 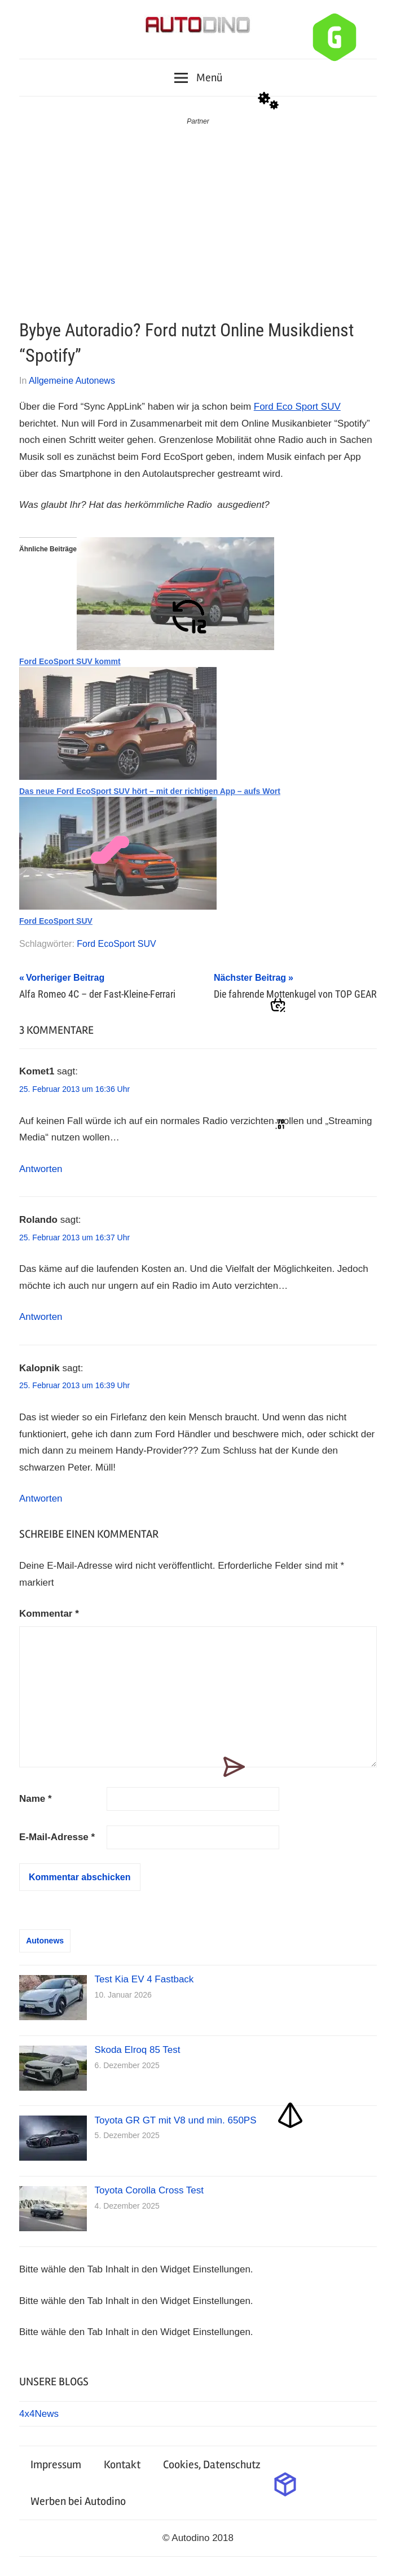 What do you see at coordinates (280, 1124) in the screenshot?
I see `view or access binary/raw data` at bounding box center [280, 1124].